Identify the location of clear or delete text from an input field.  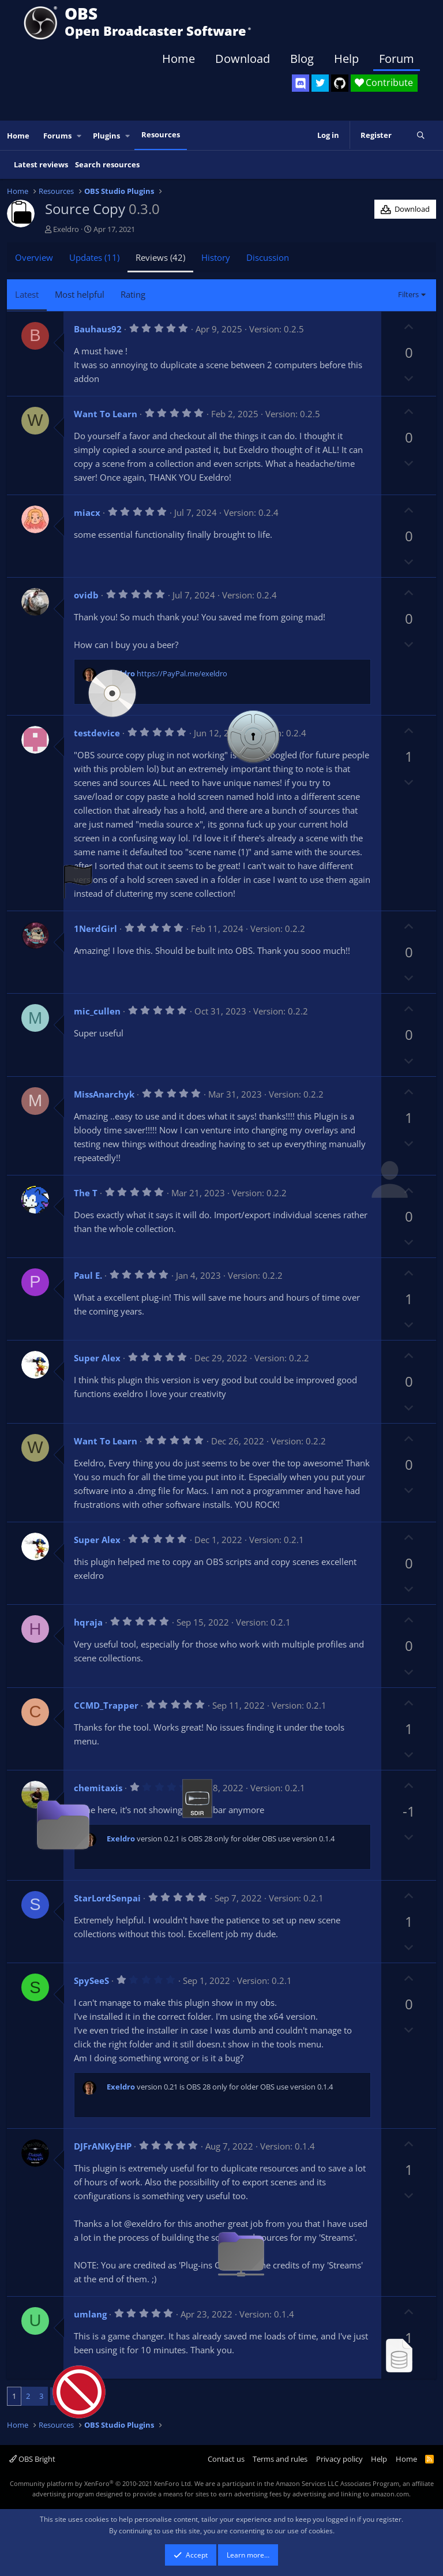
(79, 2392).